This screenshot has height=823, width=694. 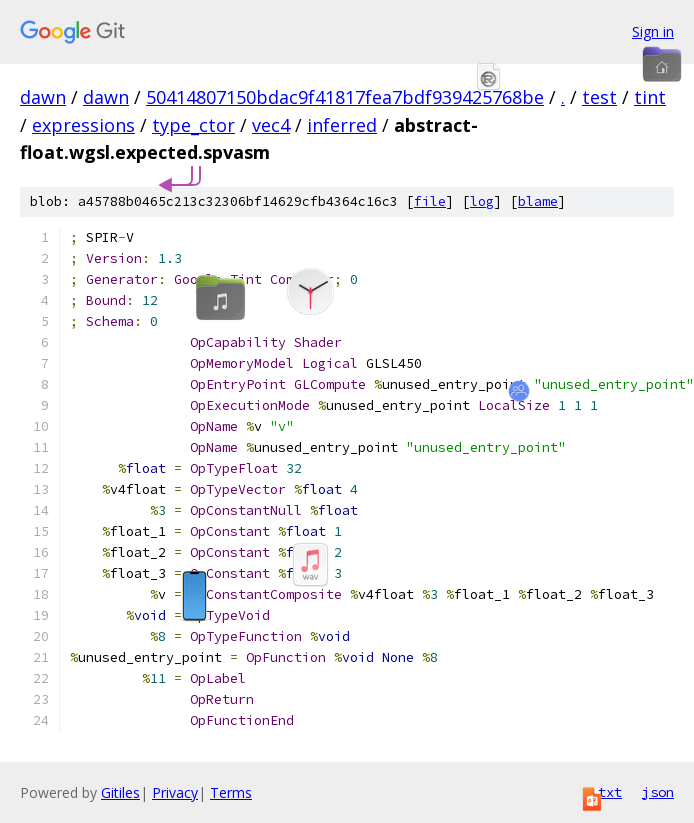 I want to click on open your music folder, so click(x=220, y=297).